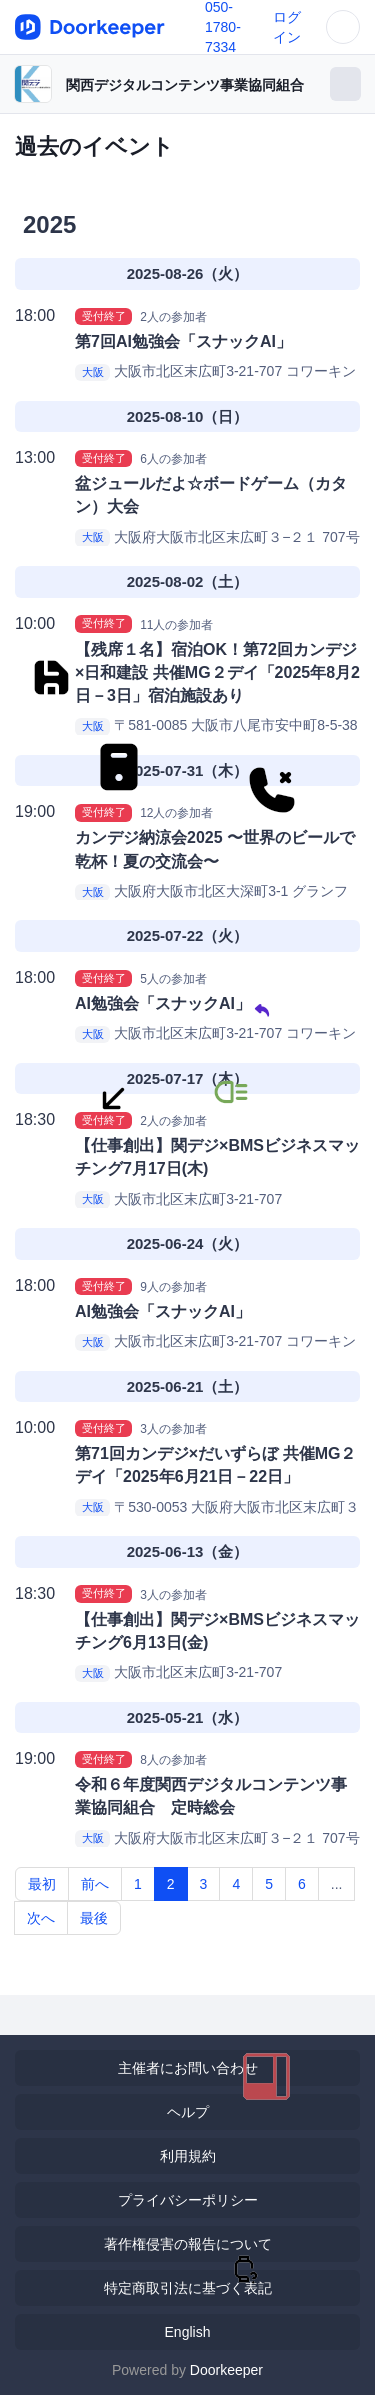 The image size is (375, 2395). Describe the element at coordinates (119, 767) in the screenshot. I see `access mobile device settings` at that location.